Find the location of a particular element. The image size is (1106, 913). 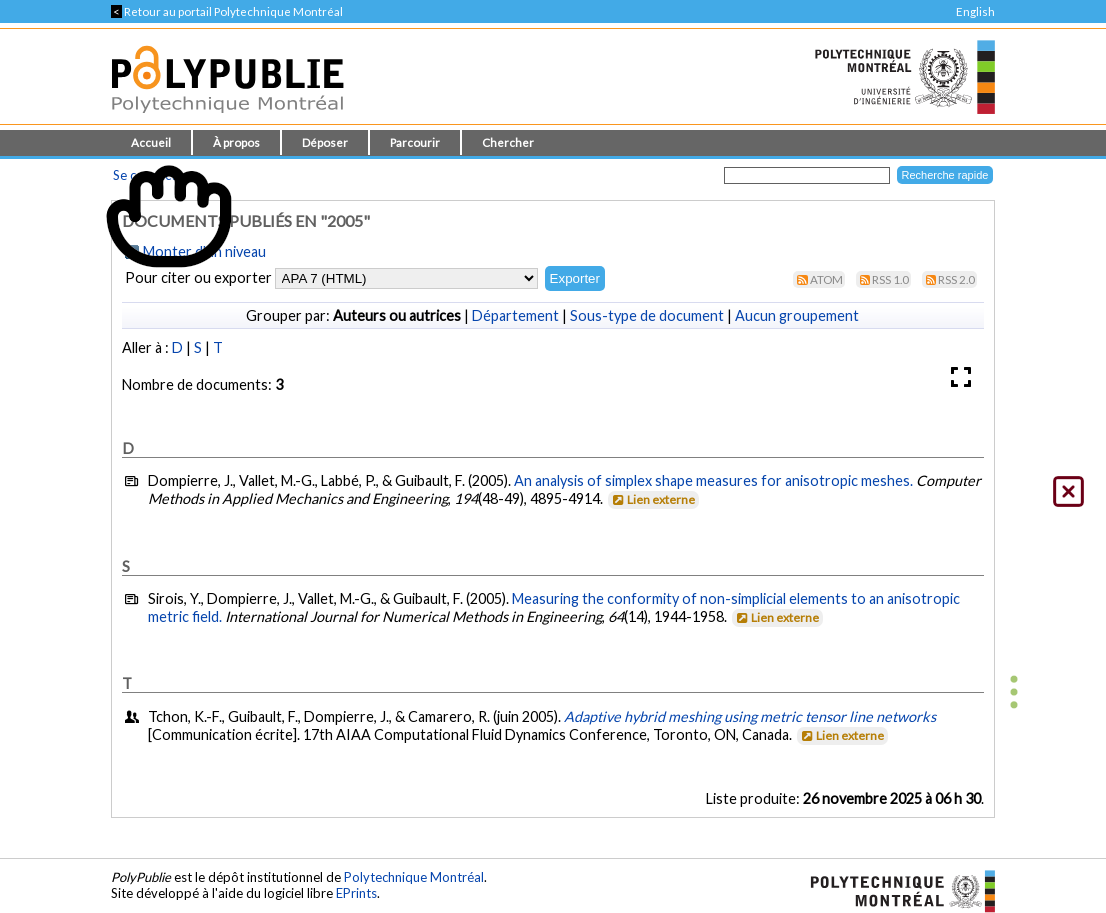

drag to reorder items is located at coordinates (169, 205).